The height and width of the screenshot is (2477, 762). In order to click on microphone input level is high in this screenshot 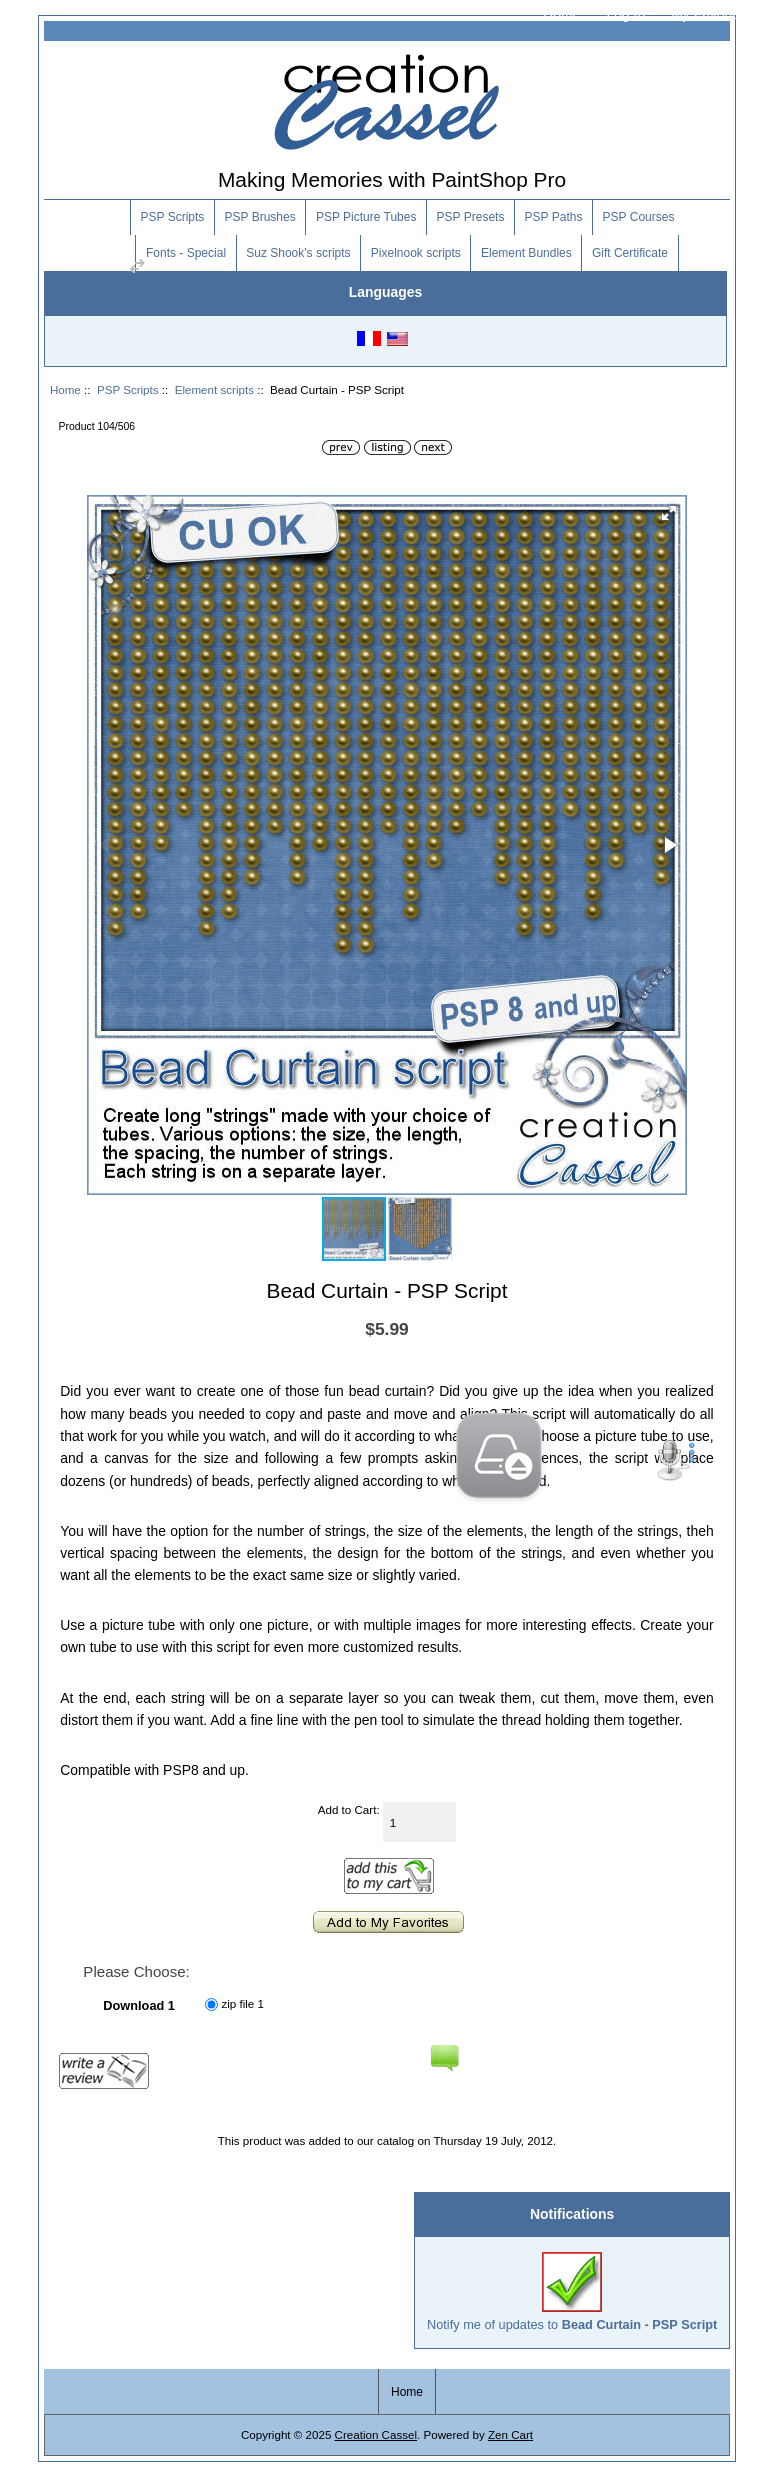, I will do `click(676, 1460)`.